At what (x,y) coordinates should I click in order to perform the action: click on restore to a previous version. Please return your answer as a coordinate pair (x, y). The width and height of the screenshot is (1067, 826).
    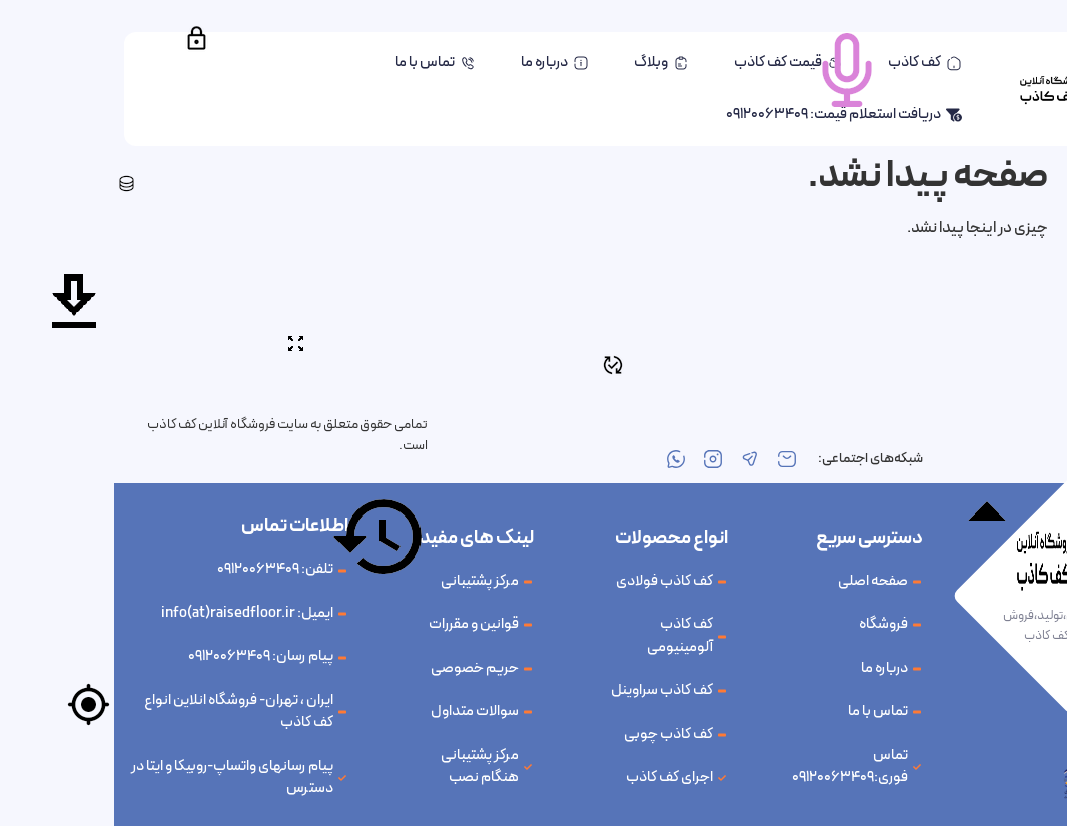
    Looking at the image, I should click on (379, 536).